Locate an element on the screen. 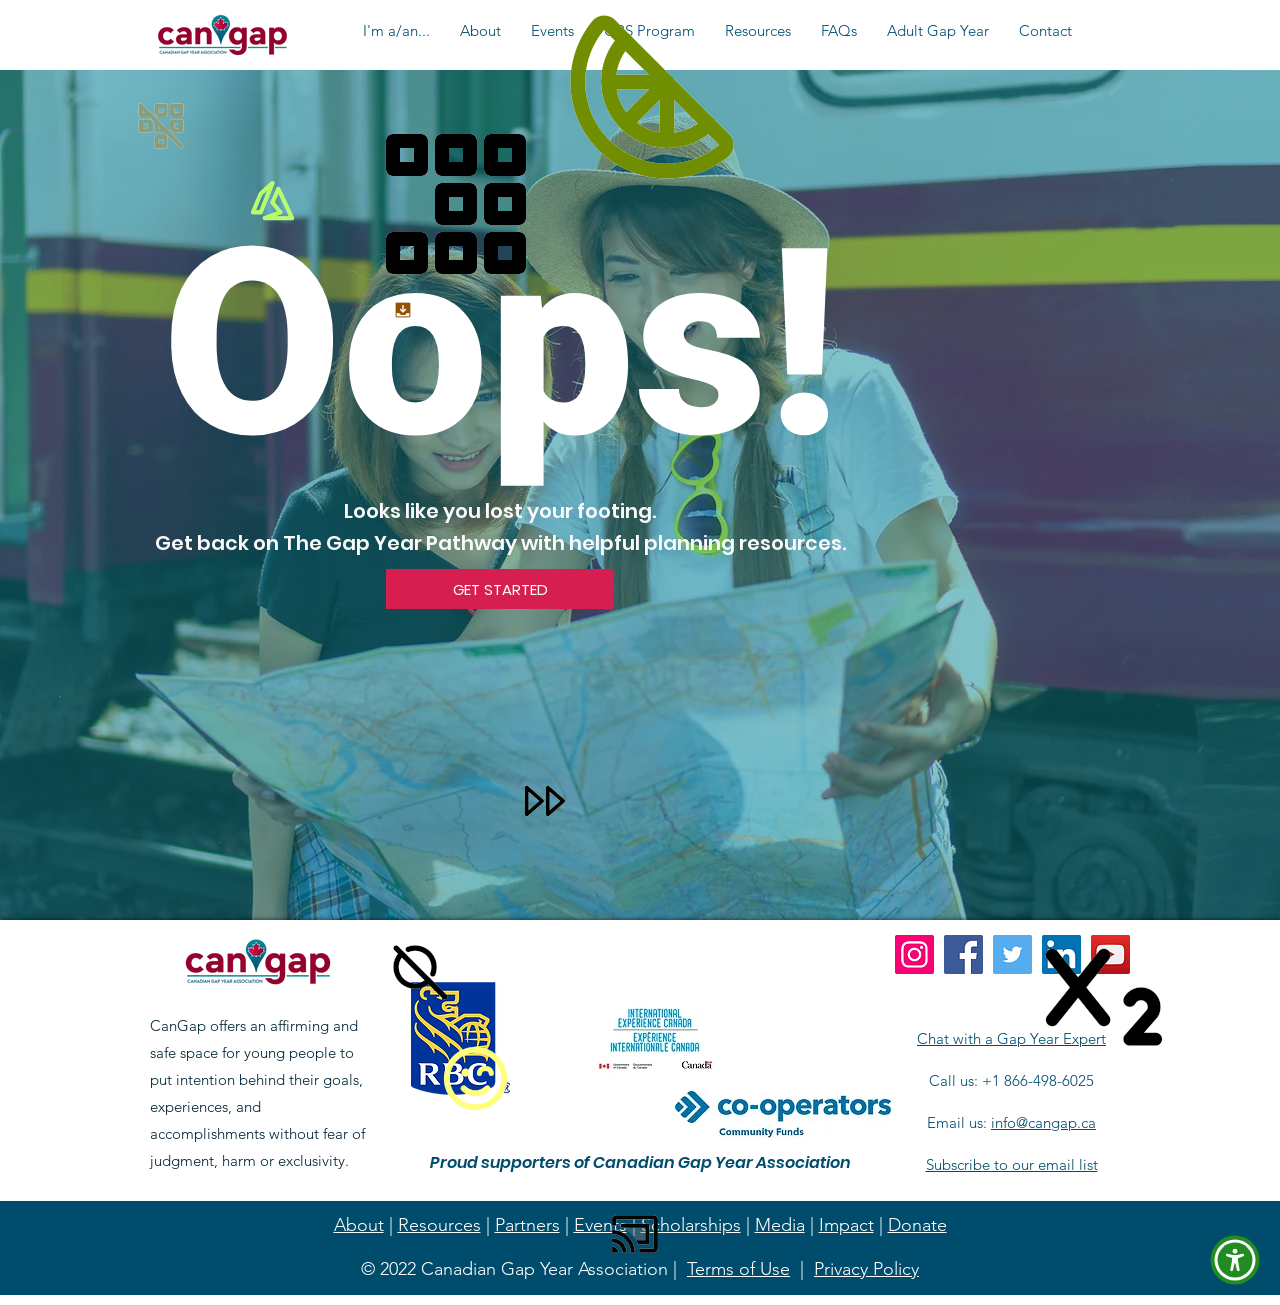 This screenshot has height=1305, width=1280. insert a winking emoji or emoticon is located at coordinates (475, 1078).